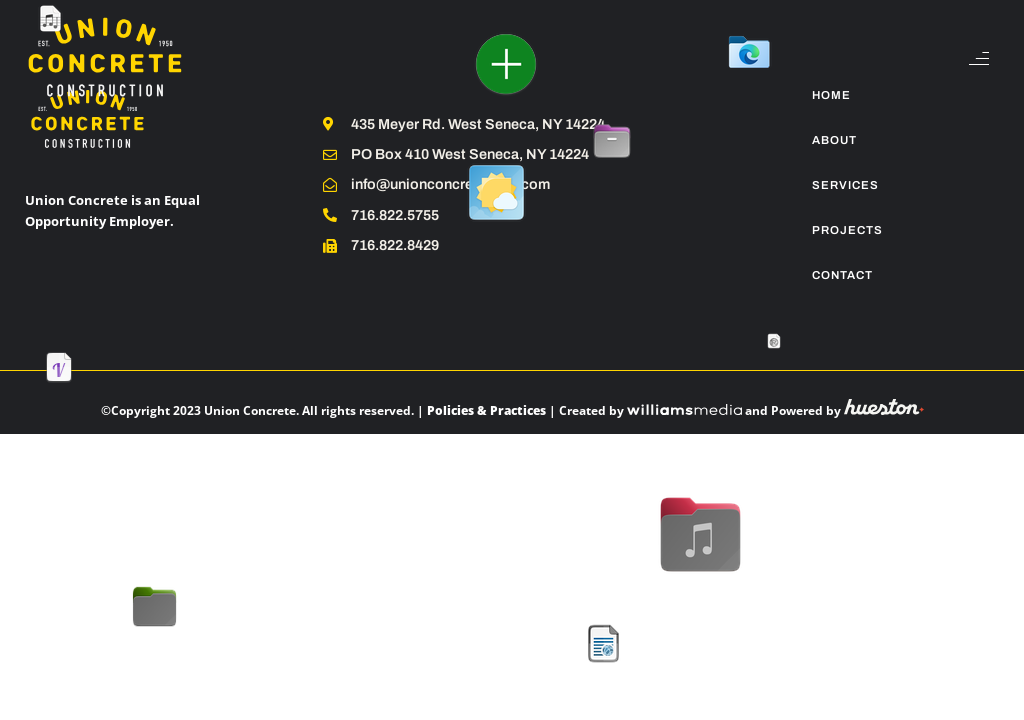  I want to click on iMelody ringtone file, so click(50, 18).